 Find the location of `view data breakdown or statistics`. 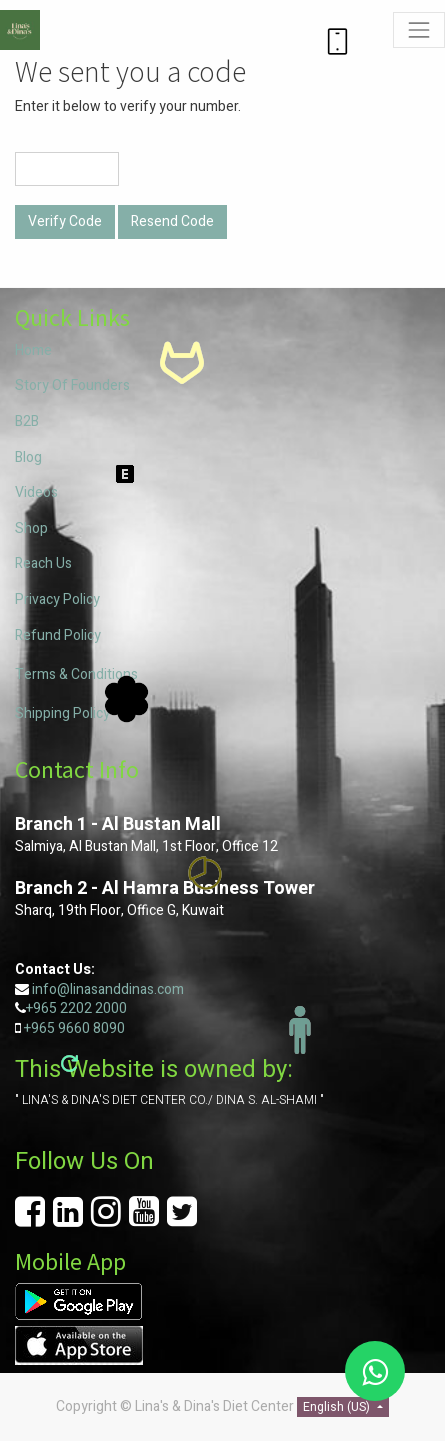

view data breakdown or statistics is located at coordinates (205, 873).